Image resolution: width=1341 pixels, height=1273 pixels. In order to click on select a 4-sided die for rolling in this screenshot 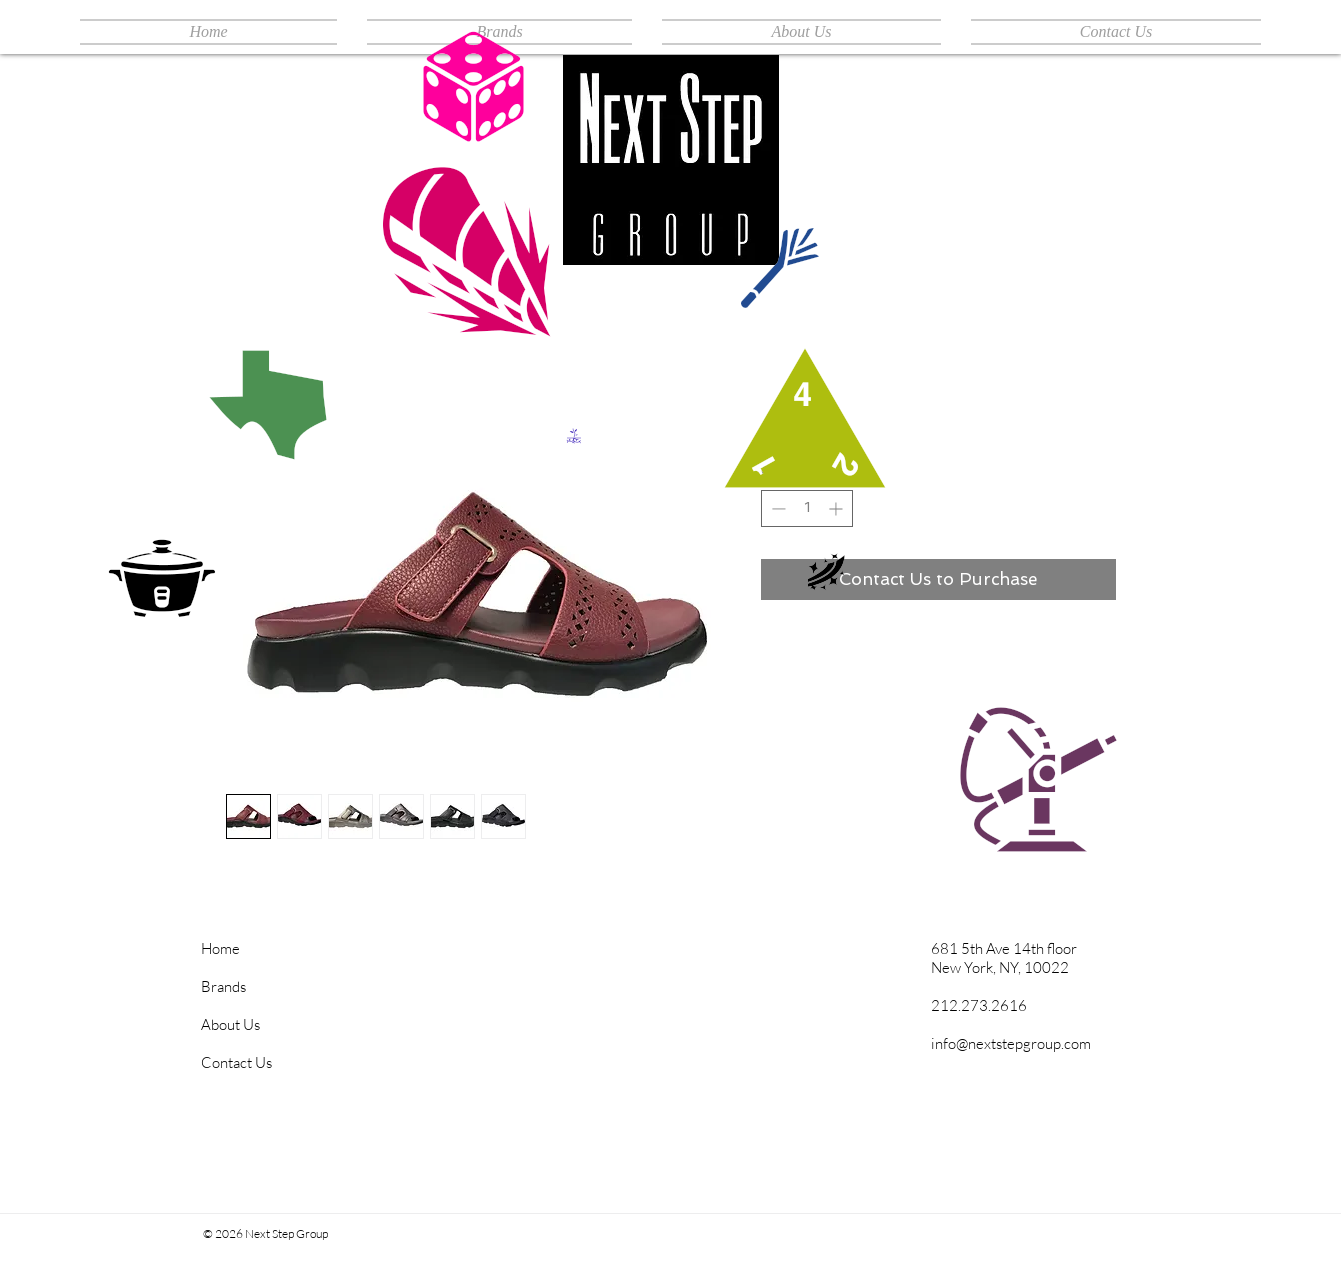, I will do `click(805, 418)`.